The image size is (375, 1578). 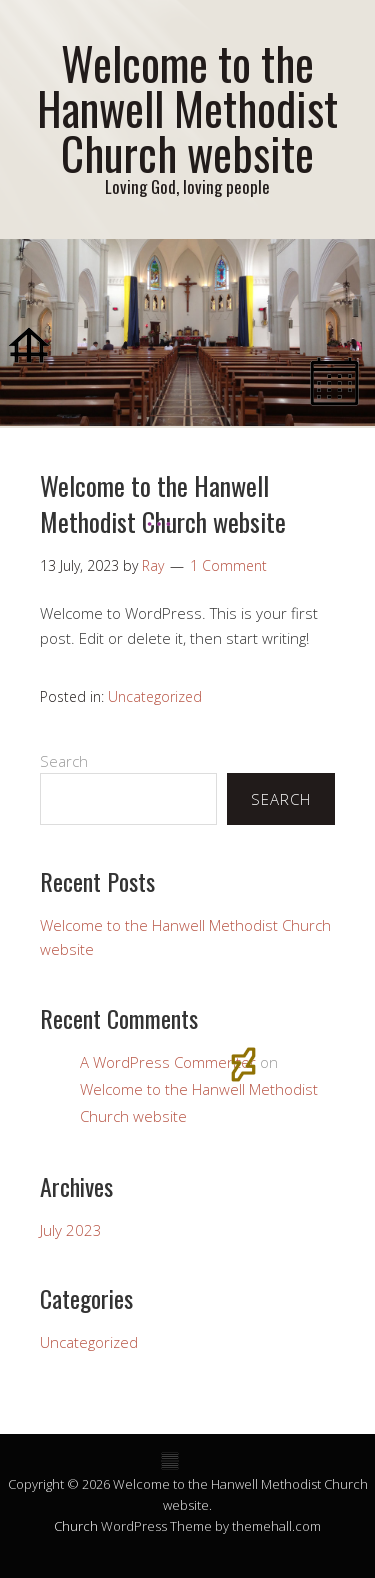 What do you see at coordinates (243, 1064) in the screenshot?
I see `visit deviantart profile or page` at bounding box center [243, 1064].